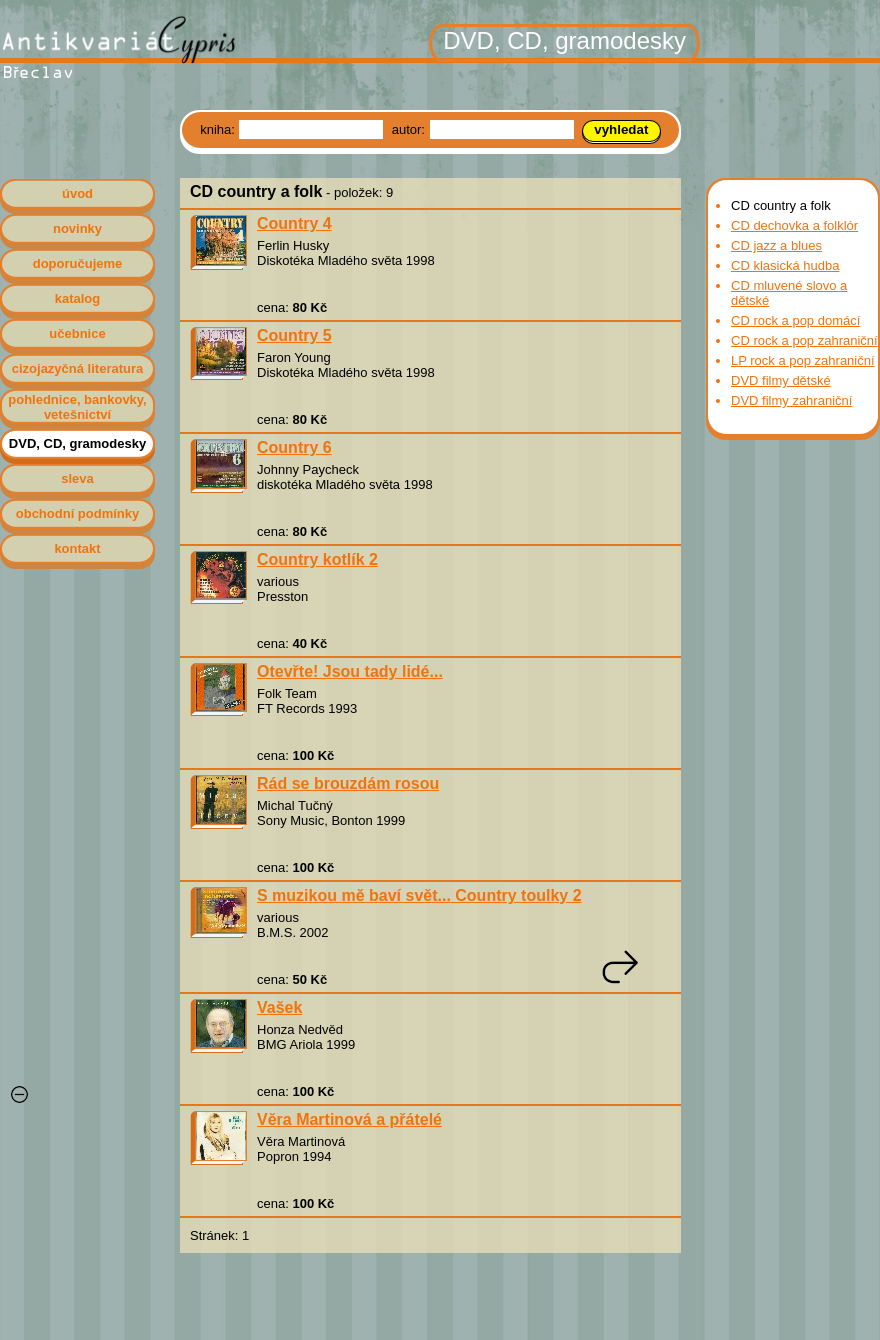  I want to click on redo the last undone action, so click(620, 968).